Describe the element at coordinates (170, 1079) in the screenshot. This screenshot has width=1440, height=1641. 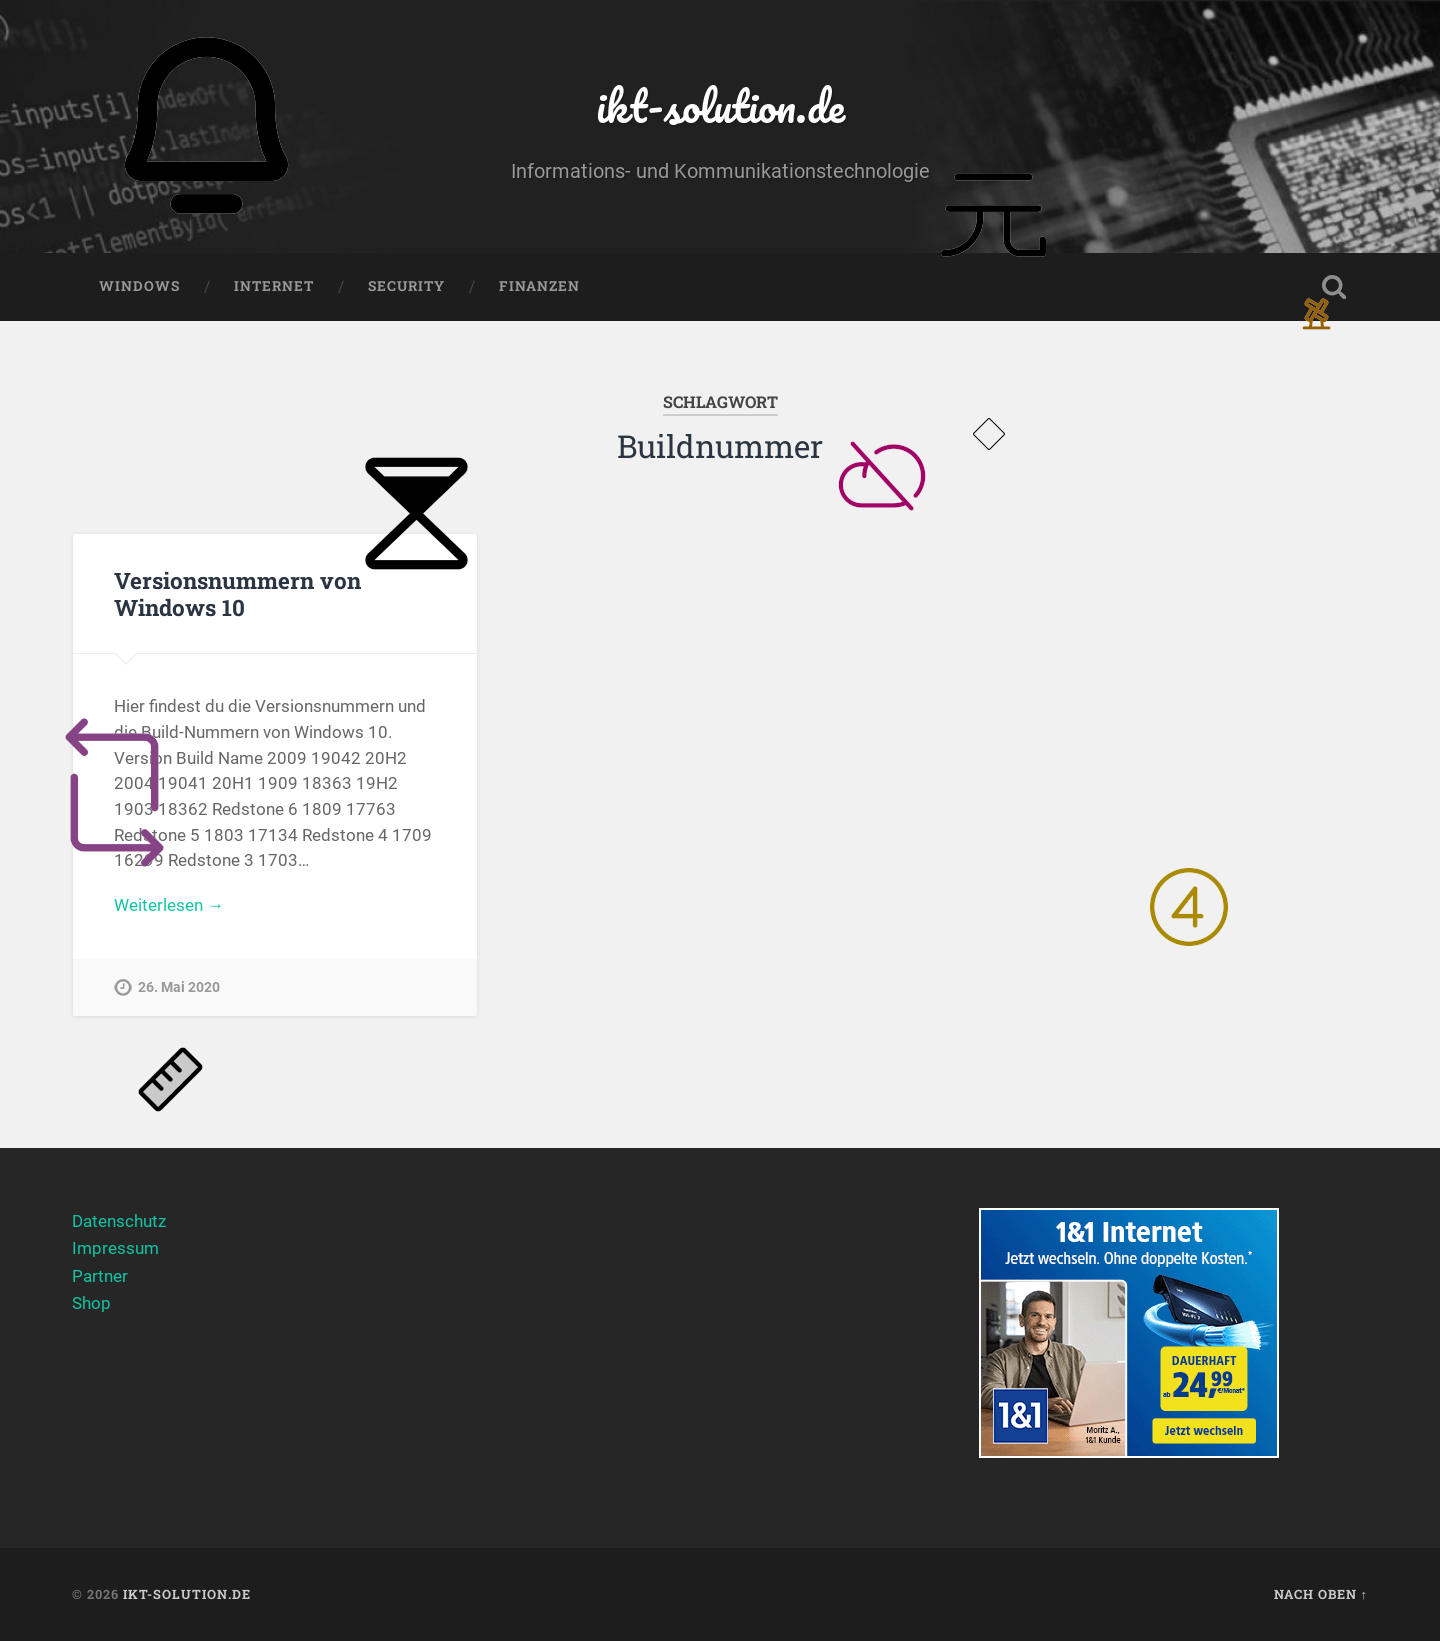
I see `access measurement tools` at that location.